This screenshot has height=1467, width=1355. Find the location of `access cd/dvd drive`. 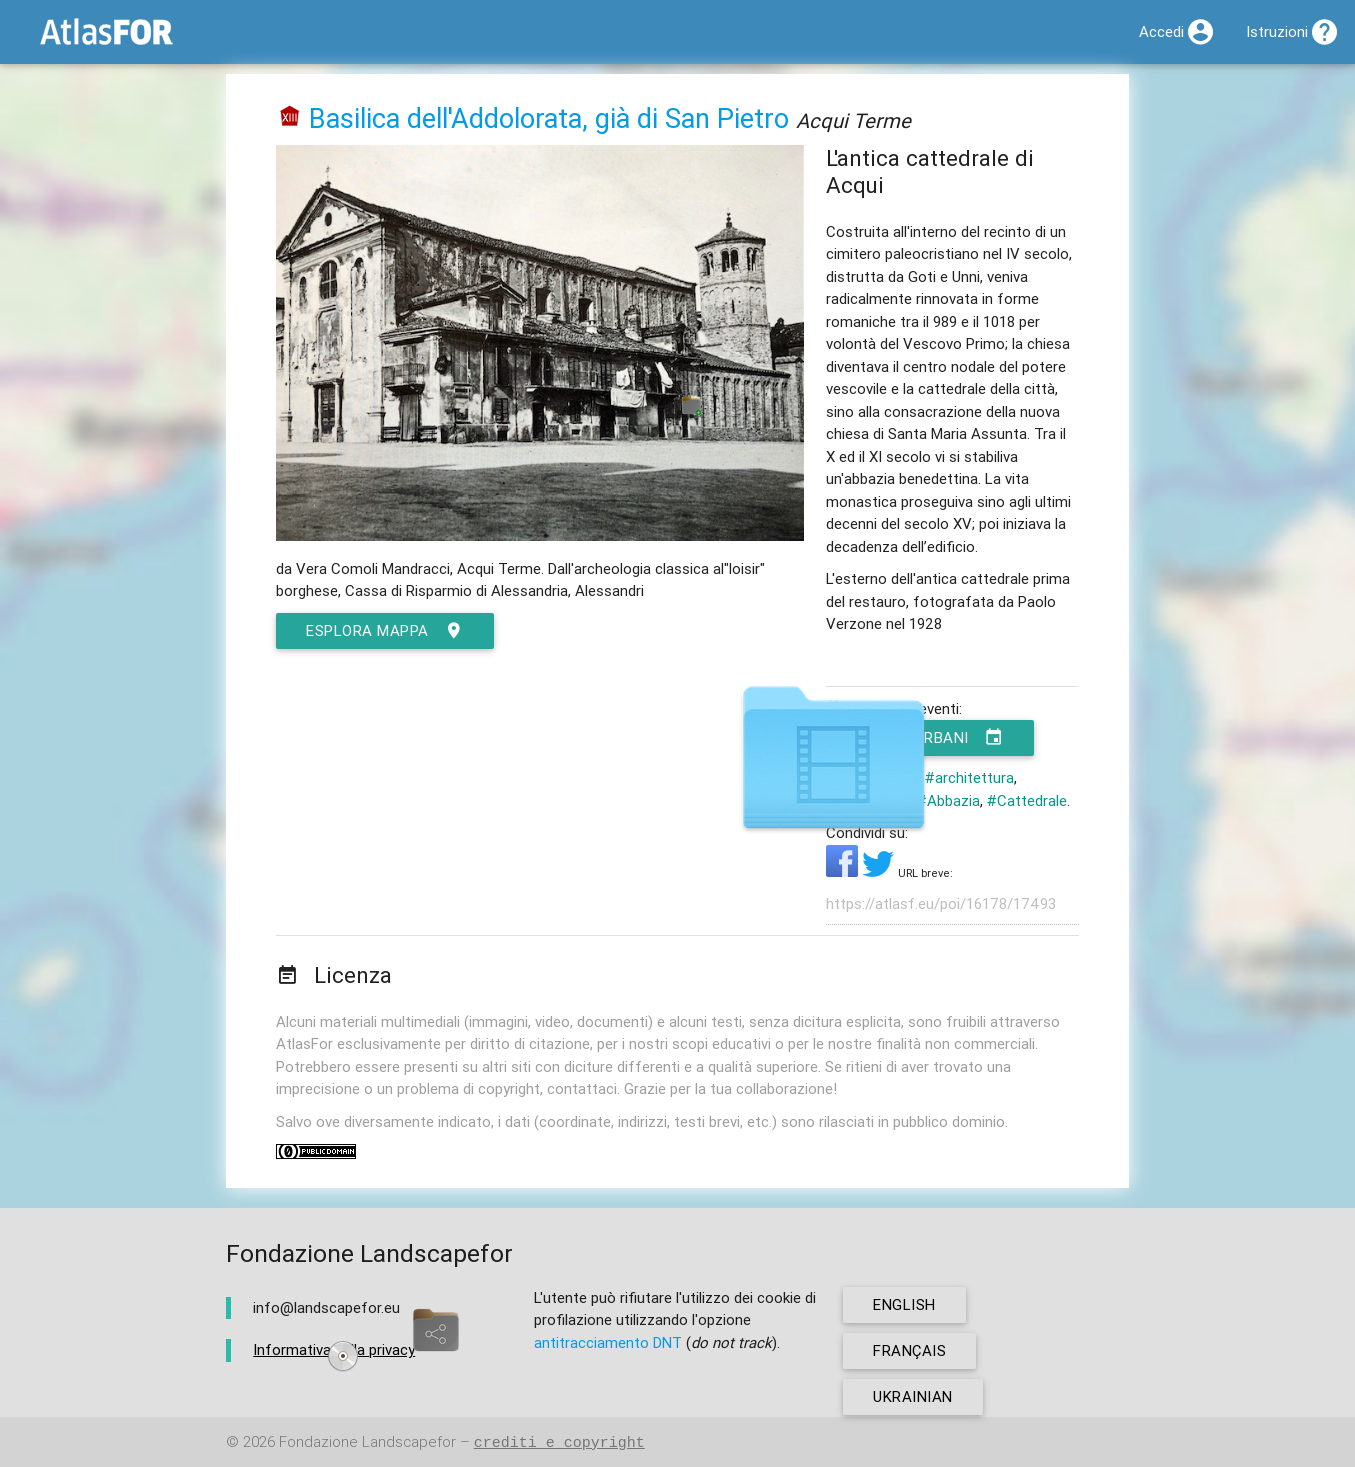

access cd/dvd drive is located at coordinates (343, 1356).